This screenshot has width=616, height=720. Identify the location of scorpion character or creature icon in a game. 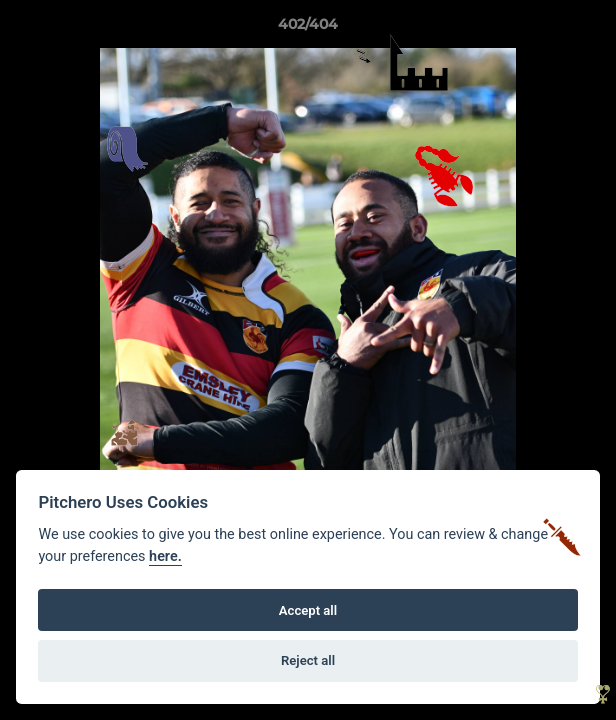
(445, 176).